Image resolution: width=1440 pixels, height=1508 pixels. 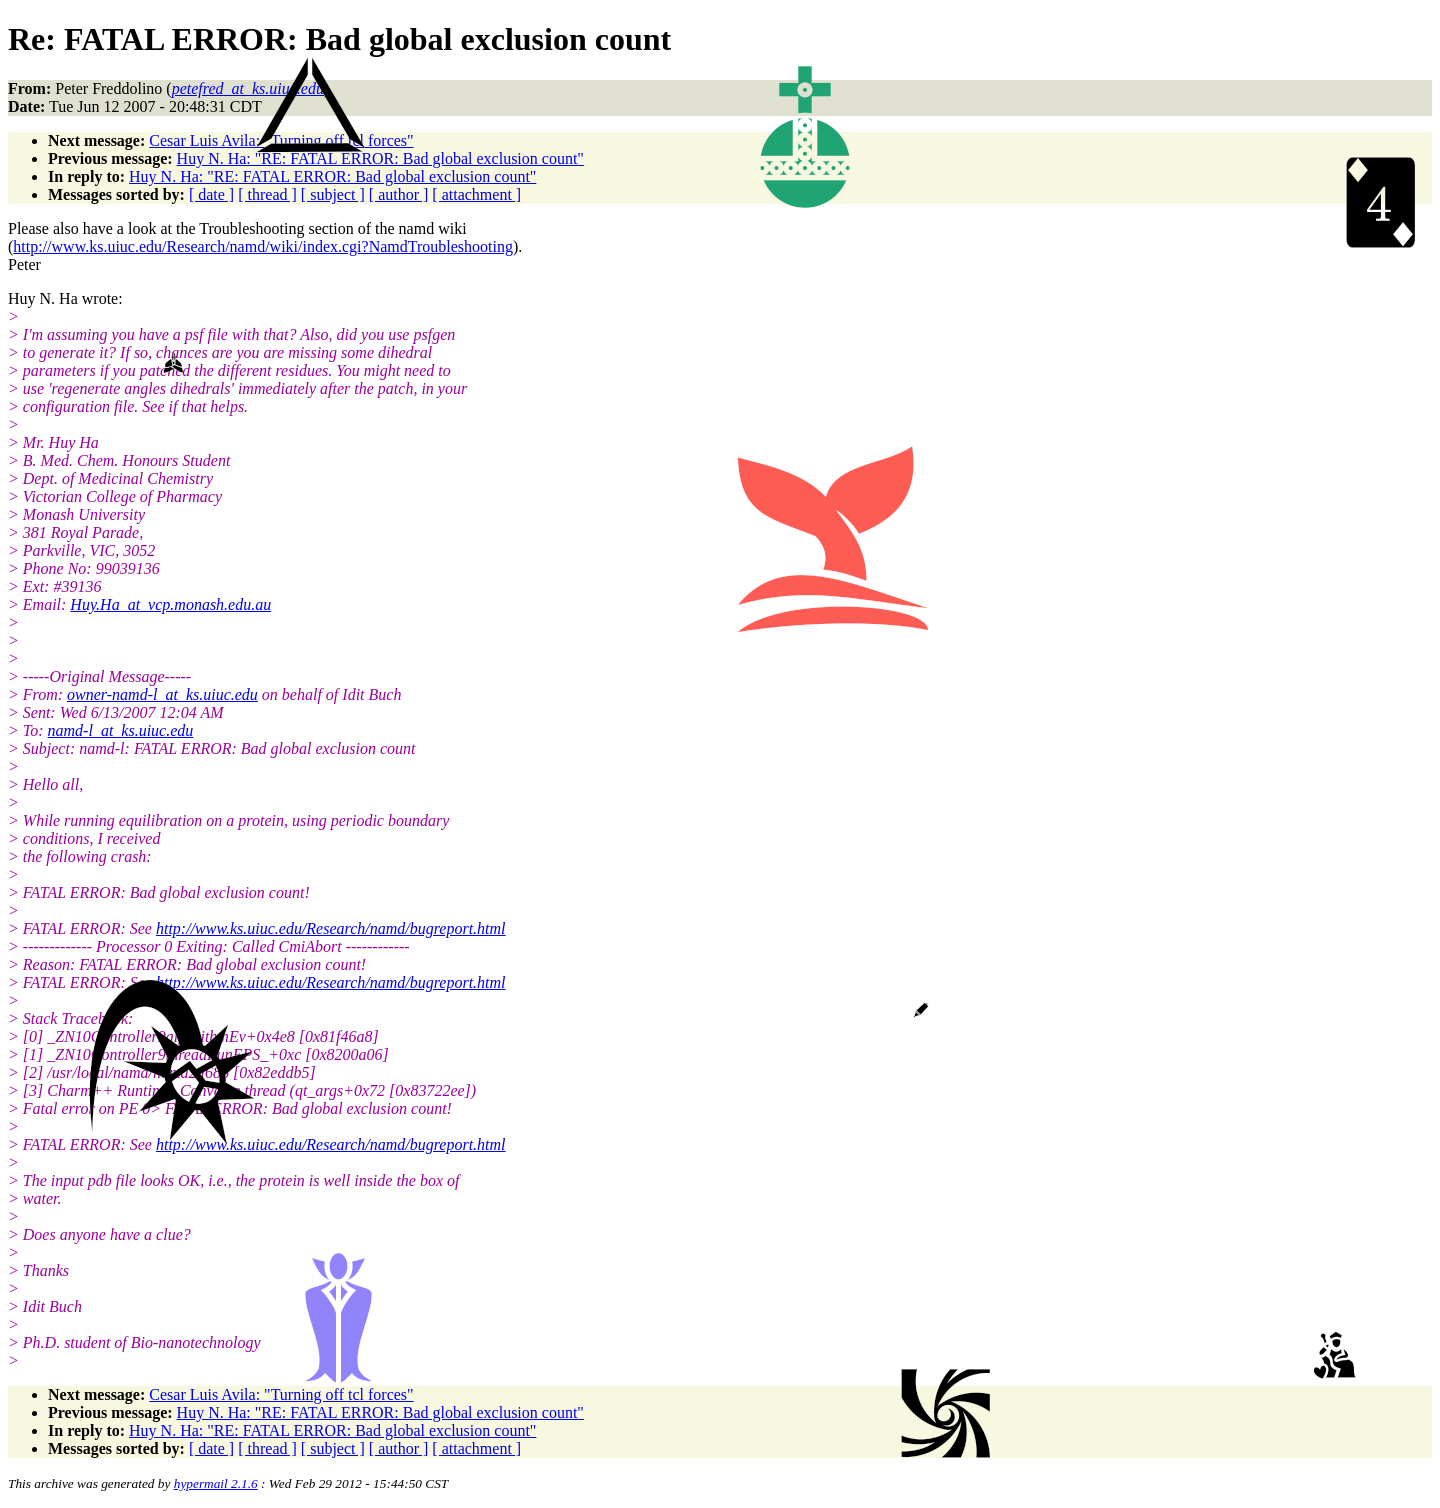 I want to click on highlight or mark important text, so click(x=921, y=1010).